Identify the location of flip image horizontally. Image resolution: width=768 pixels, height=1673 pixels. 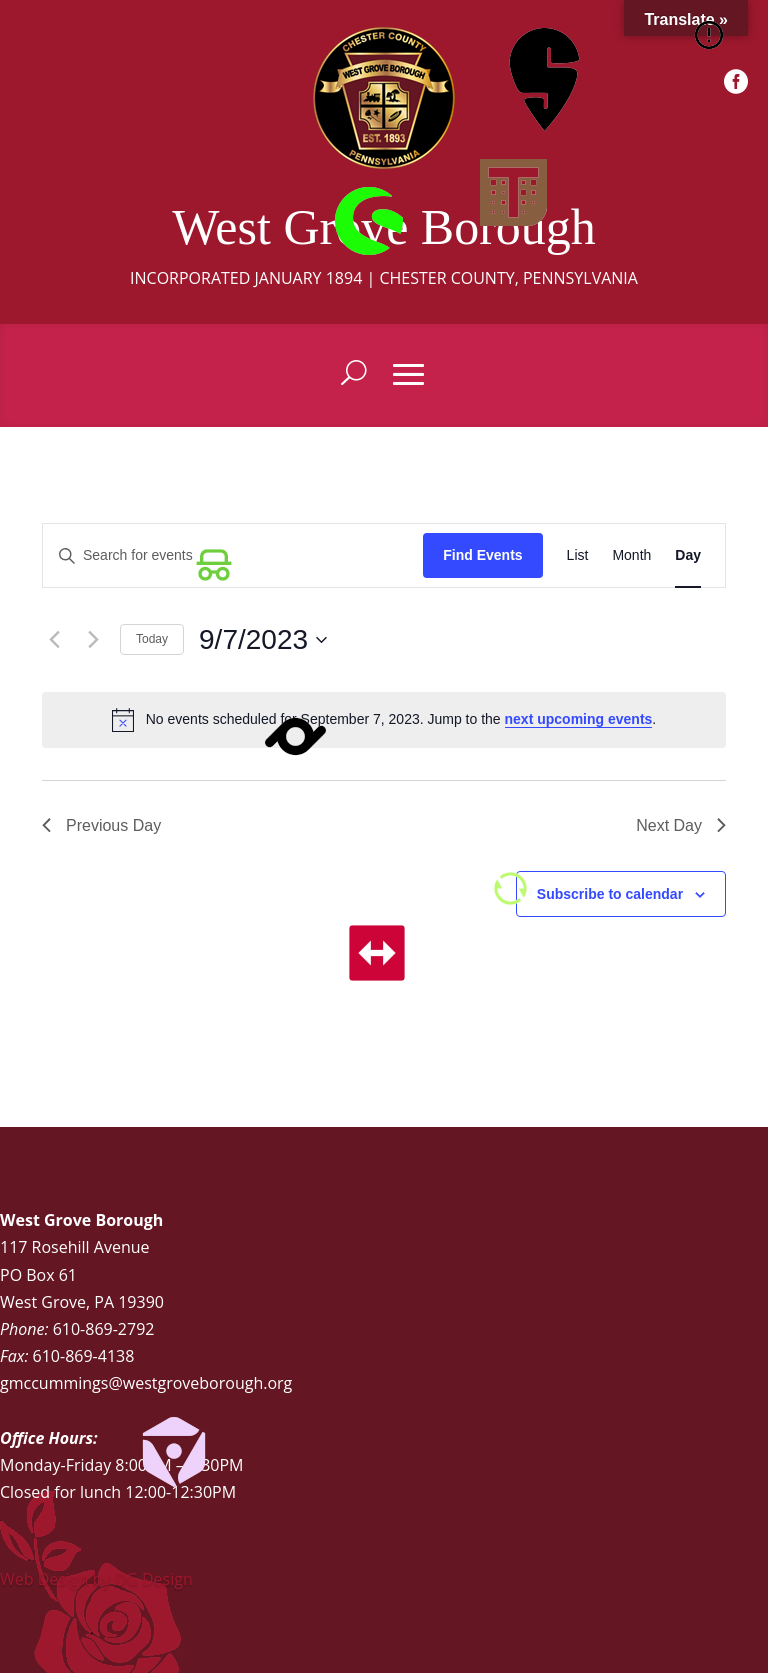
(377, 953).